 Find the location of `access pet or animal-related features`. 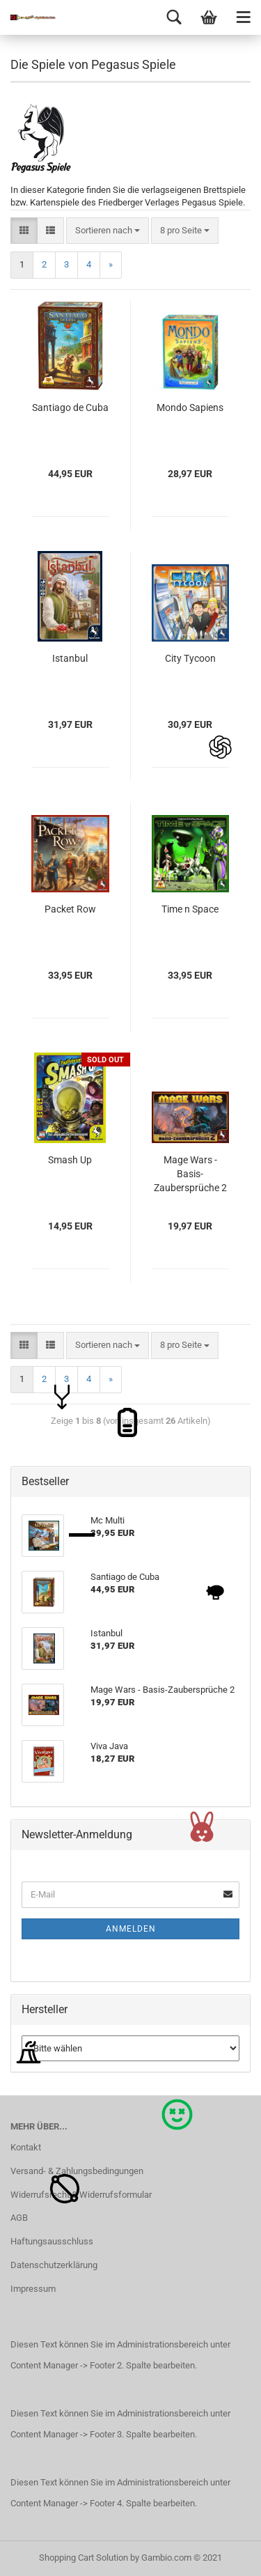

access pet or animal-related features is located at coordinates (202, 1827).